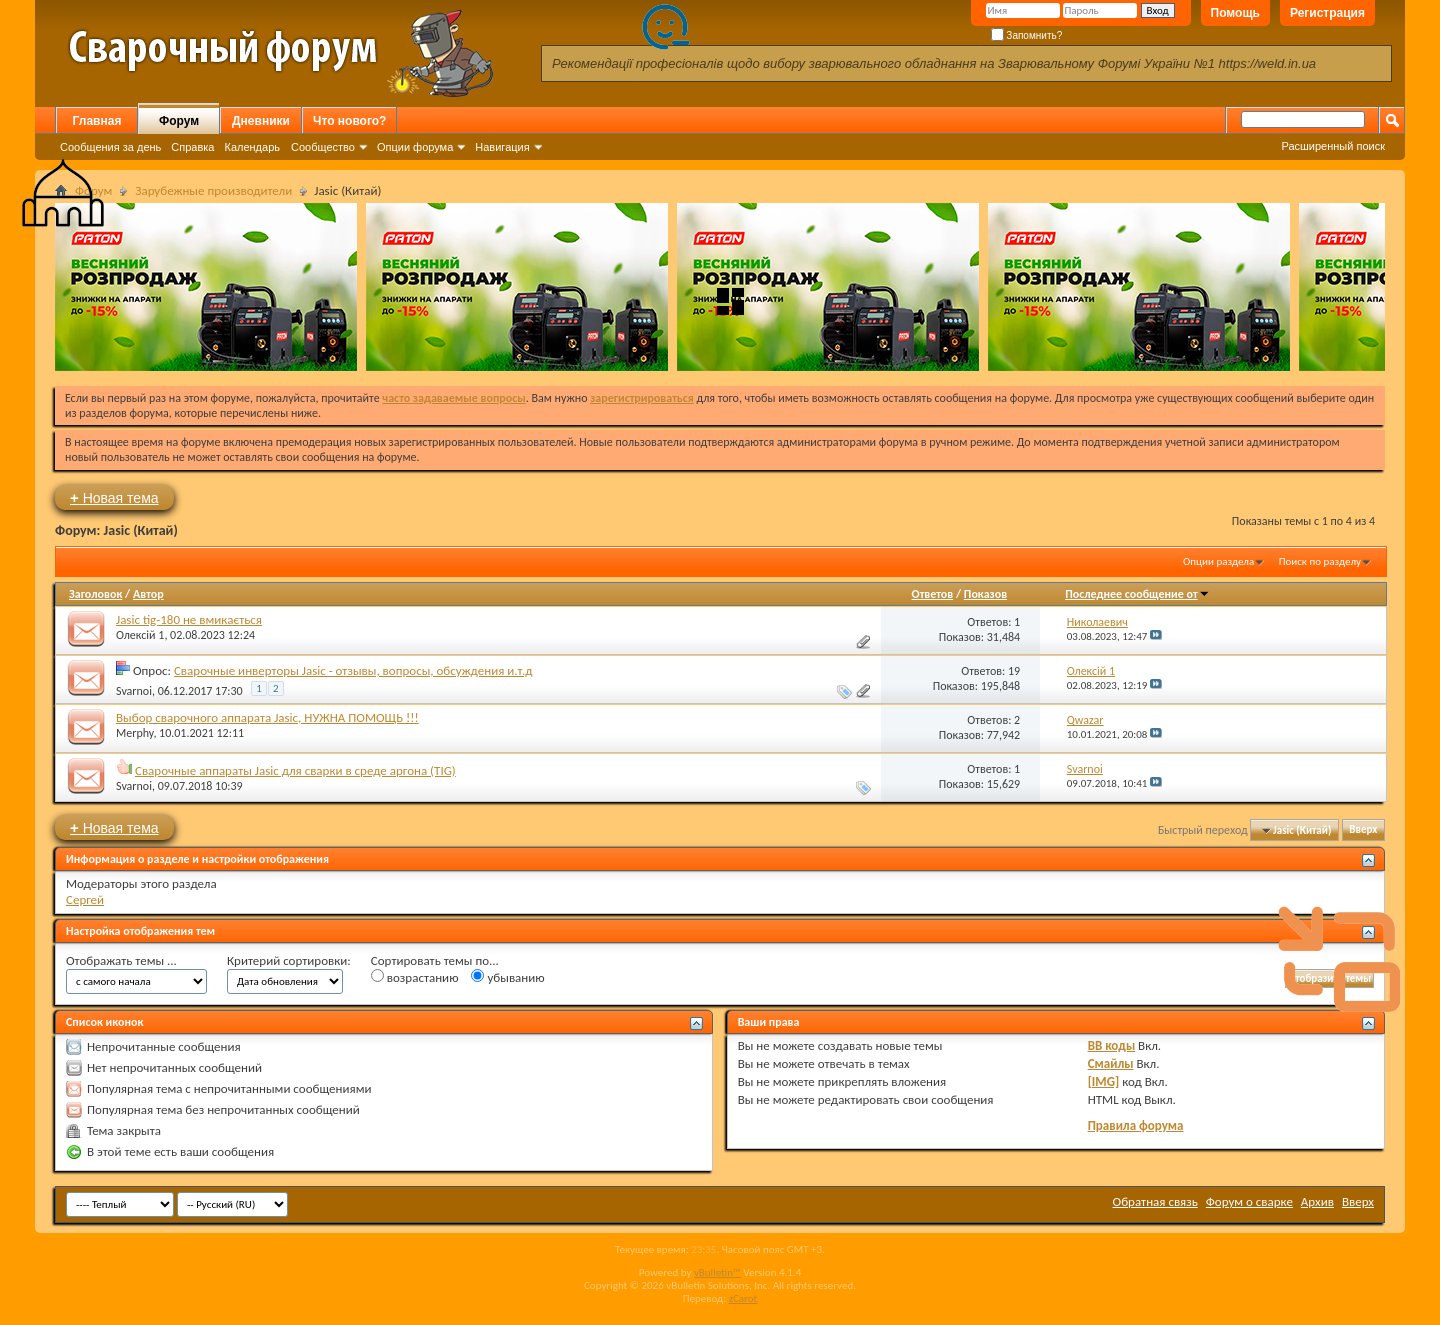 The width and height of the screenshot is (1440, 1325). What do you see at coordinates (1339, 956) in the screenshot?
I see `enable picture-in-picture mode` at bounding box center [1339, 956].